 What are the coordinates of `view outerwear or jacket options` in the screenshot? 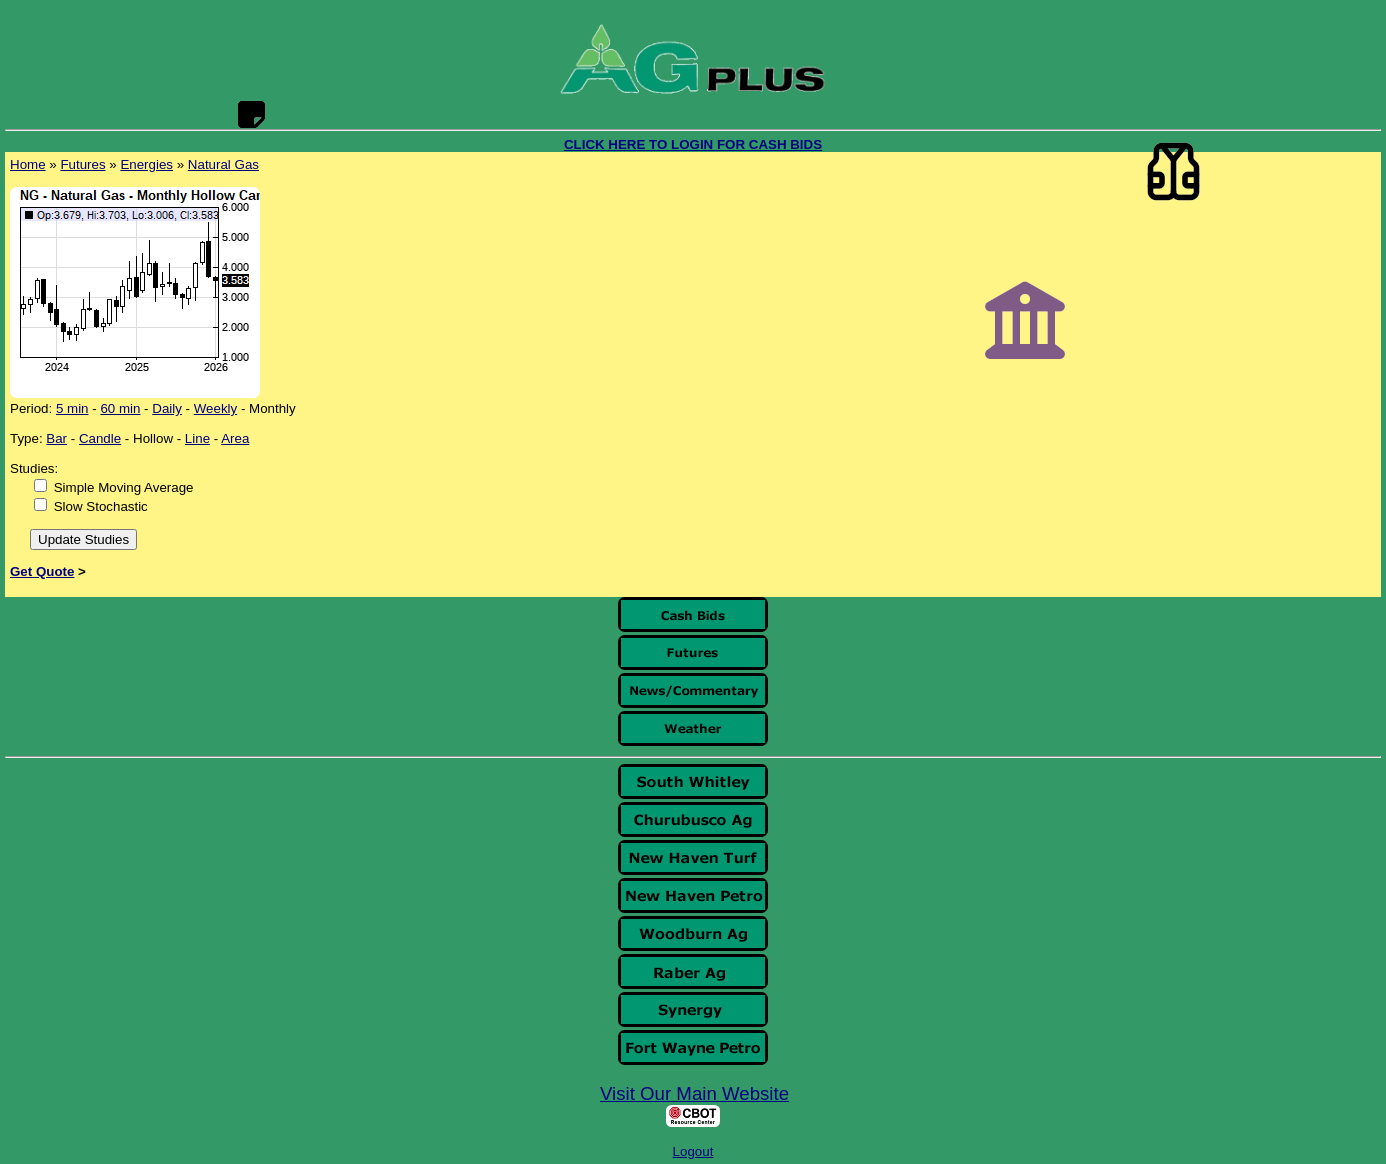 It's located at (1173, 171).